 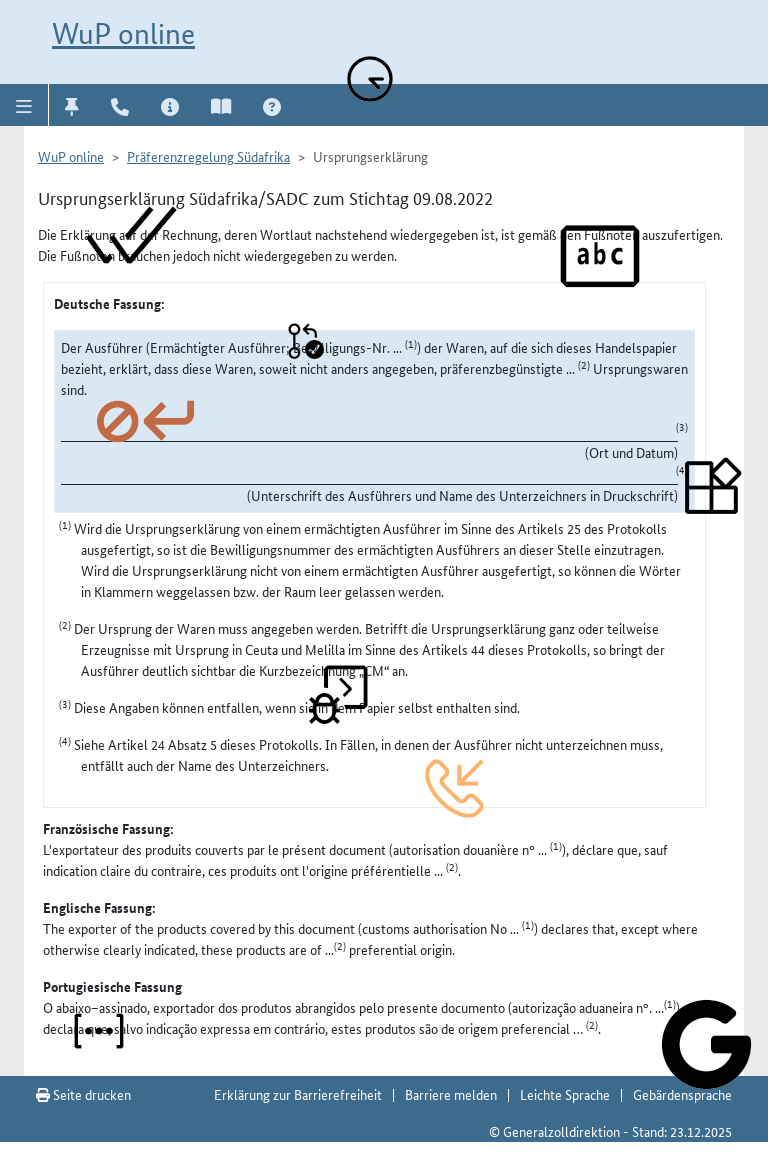 I want to click on sign in with Google, so click(x=706, y=1044).